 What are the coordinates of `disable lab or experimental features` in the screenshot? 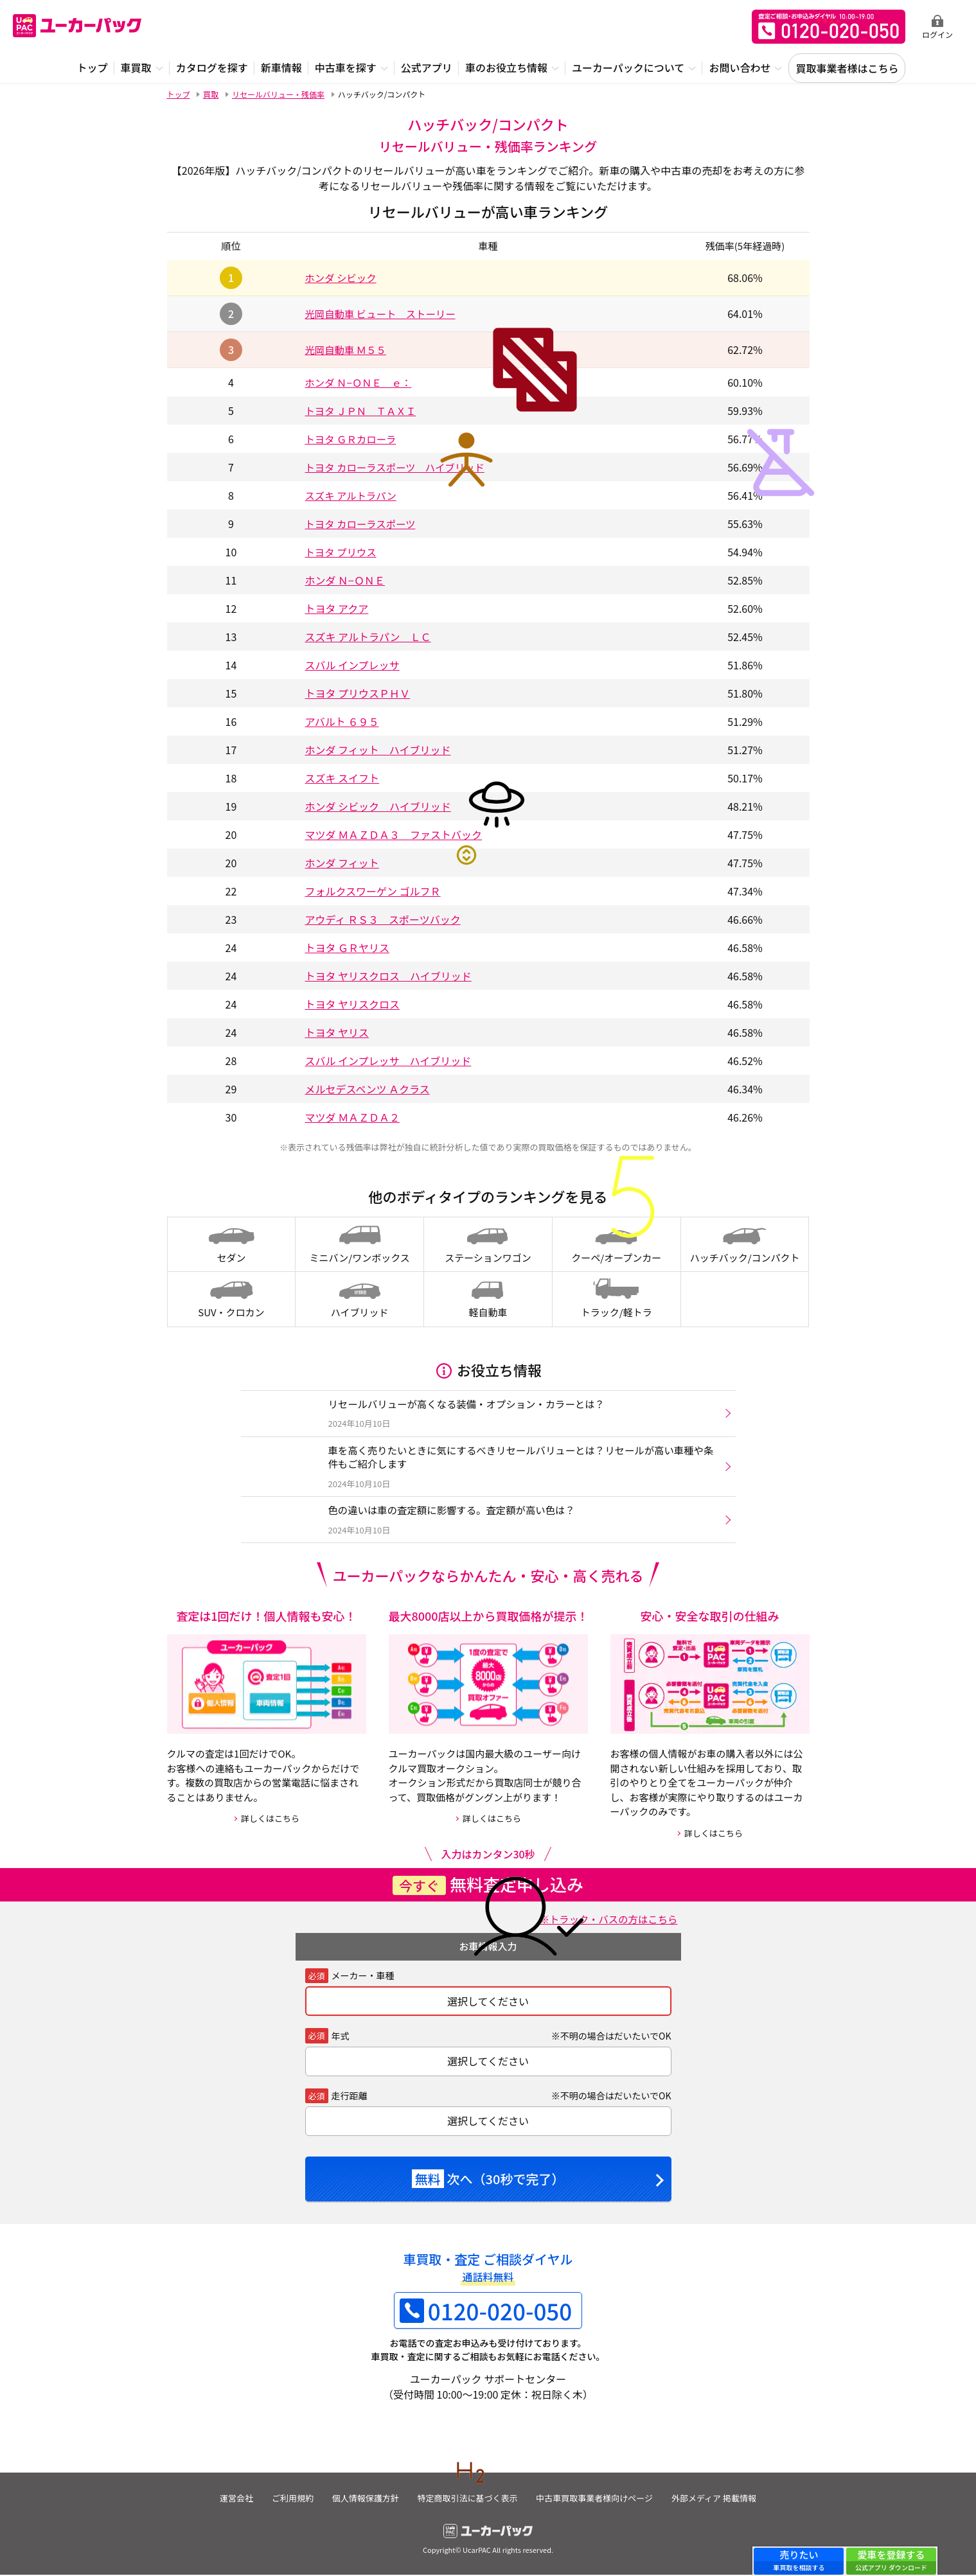 It's located at (781, 463).